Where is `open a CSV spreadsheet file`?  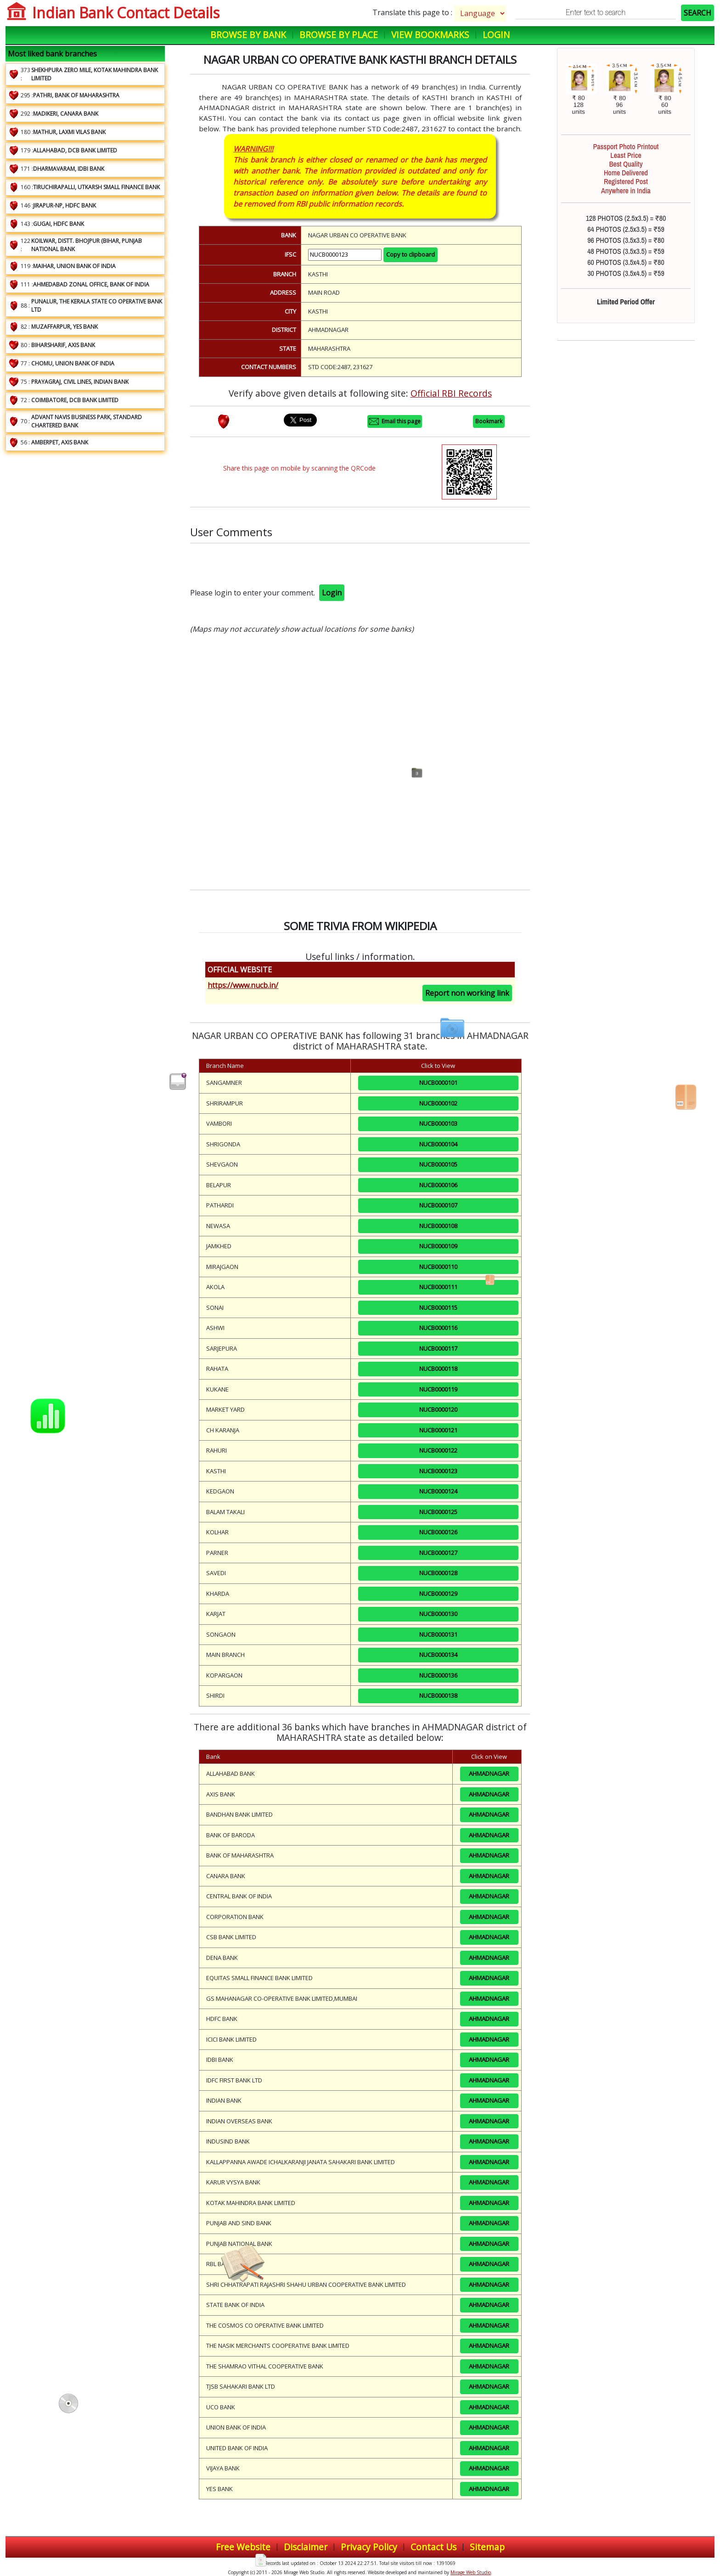
open a CSV spreadsheet file is located at coordinates (261, 2560).